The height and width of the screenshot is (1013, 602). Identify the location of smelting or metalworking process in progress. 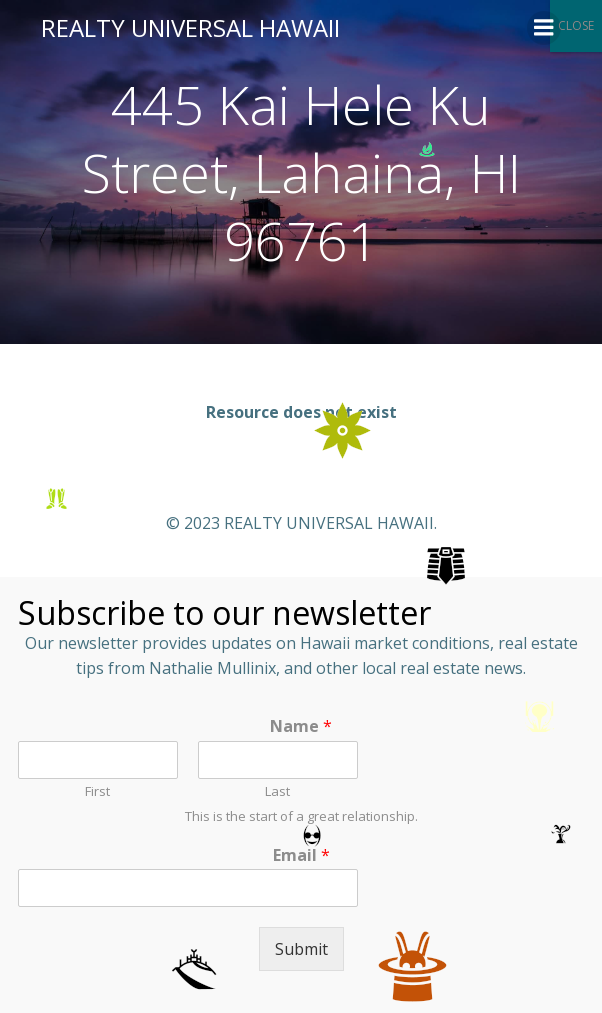
(539, 716).